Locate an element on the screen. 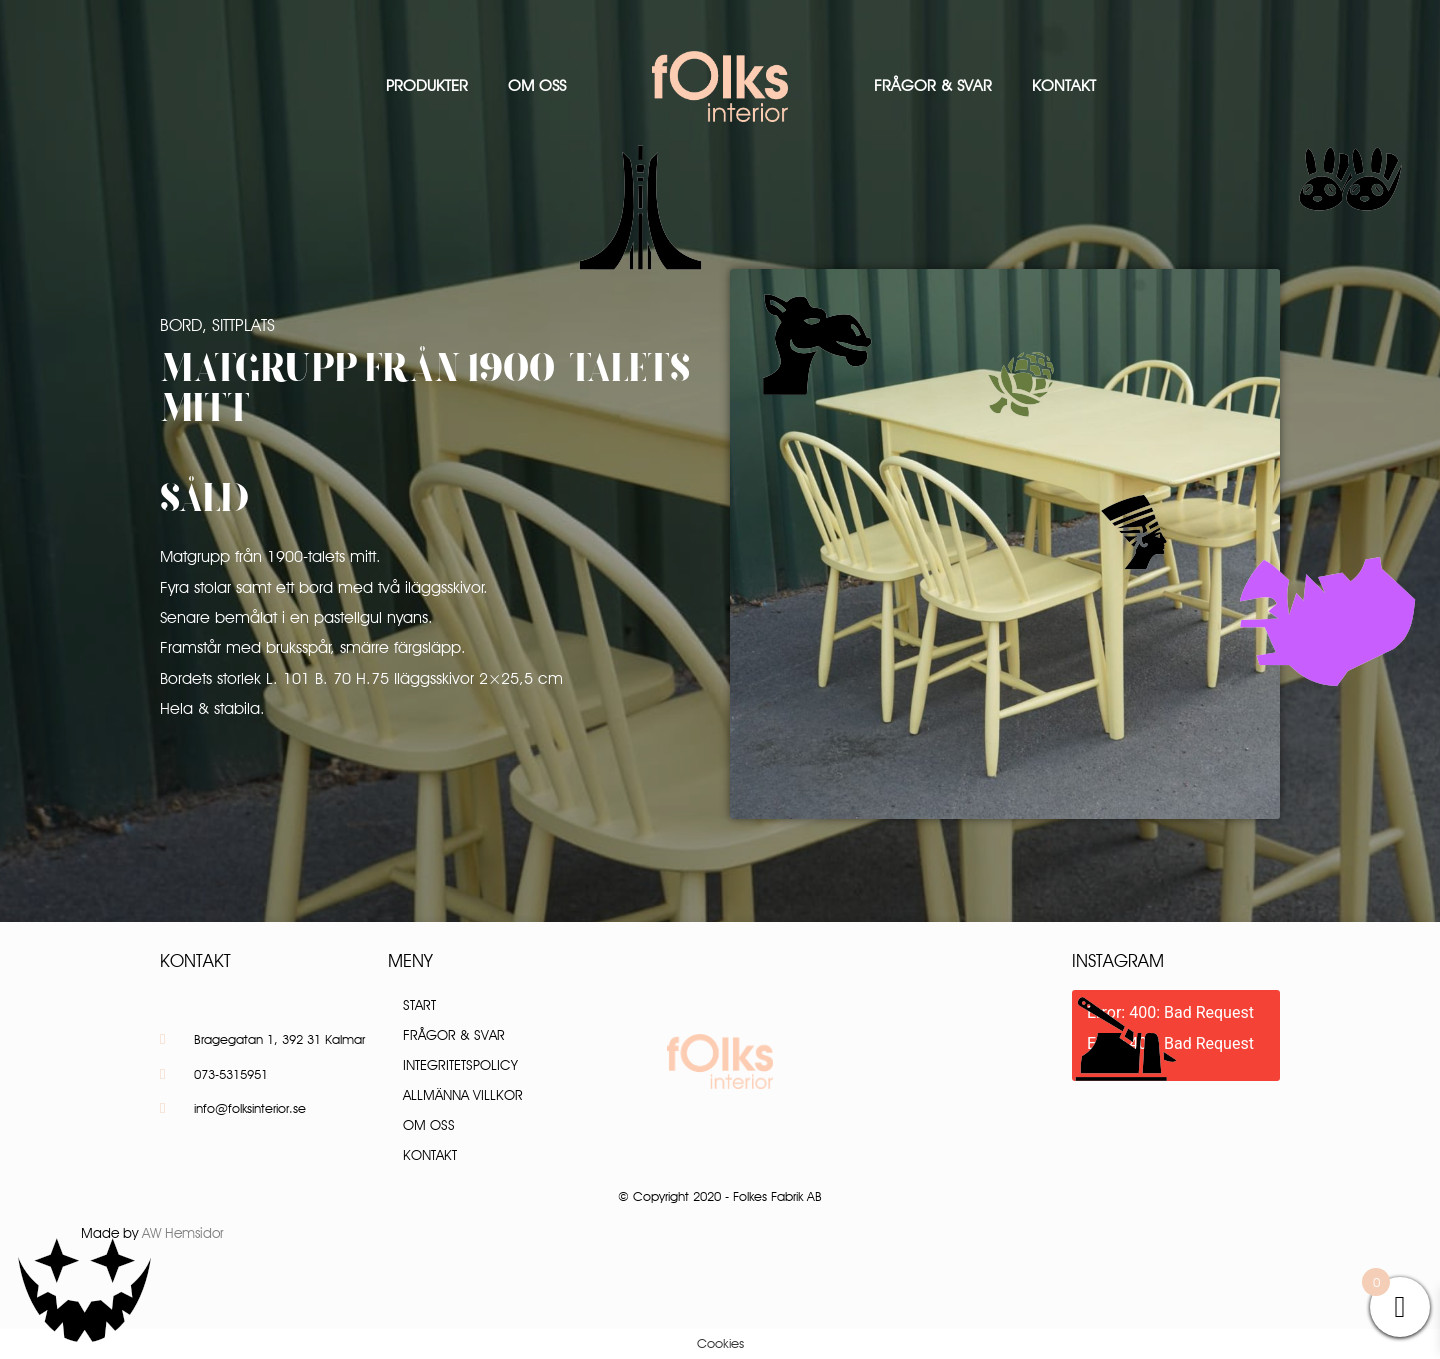 Image resolution: width=1440 pixels, height=1359 pixels. camel-related game content or desert theme is located at coordinates (817, 340).